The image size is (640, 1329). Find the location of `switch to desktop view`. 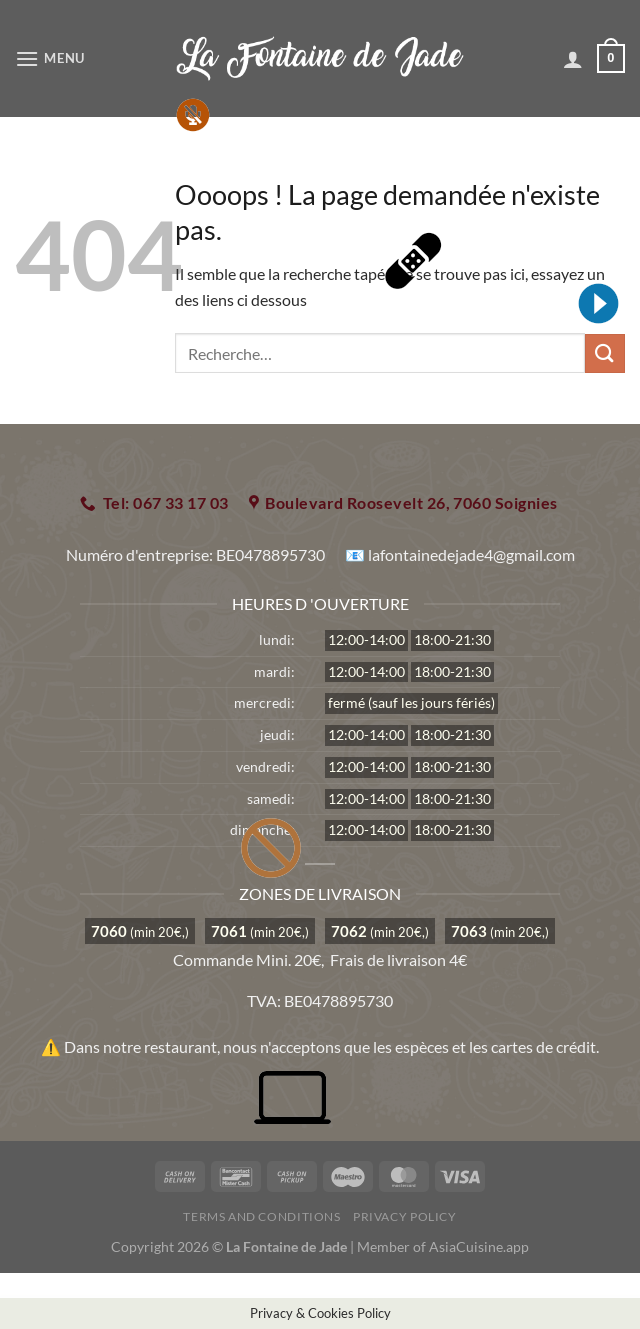

switch to desktop view is located at coordinates (292, 1097).